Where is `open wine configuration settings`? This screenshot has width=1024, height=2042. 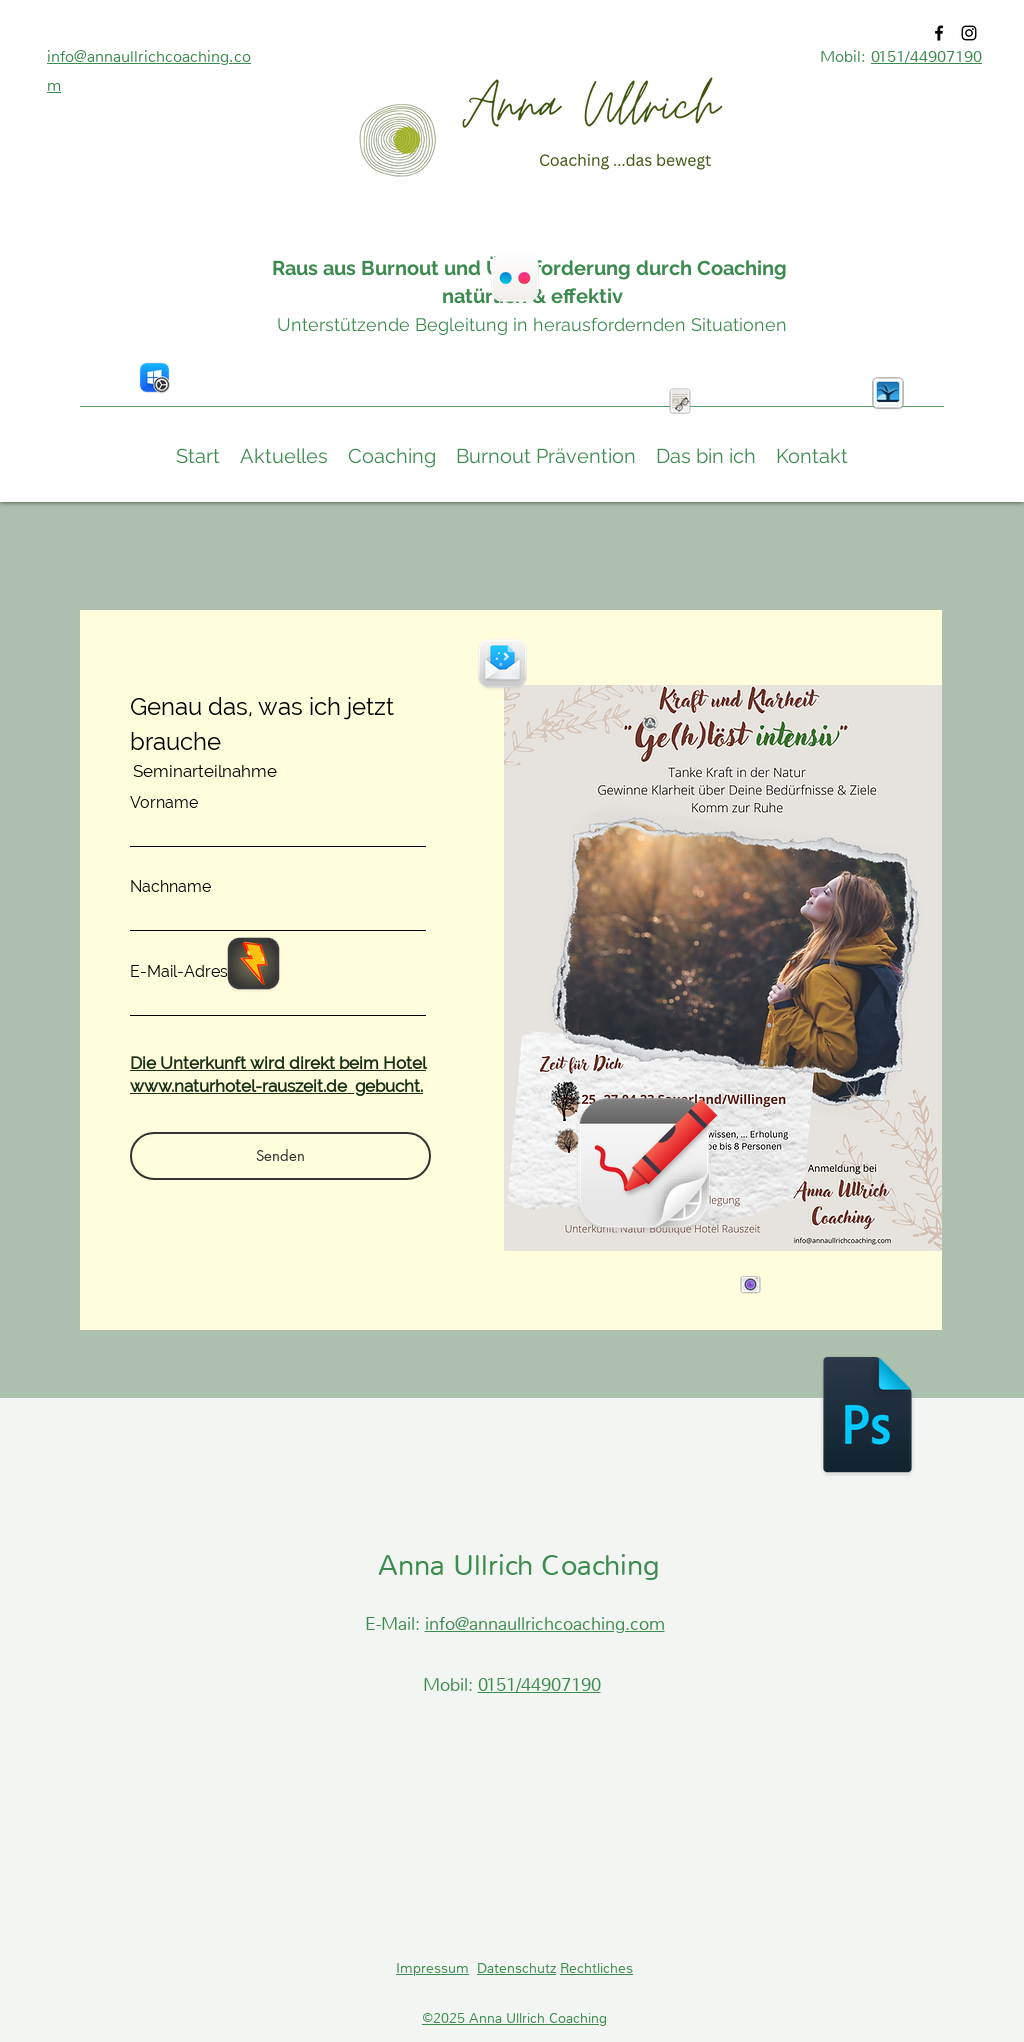 open wine configuration settings is located at coordinates (154, 377).